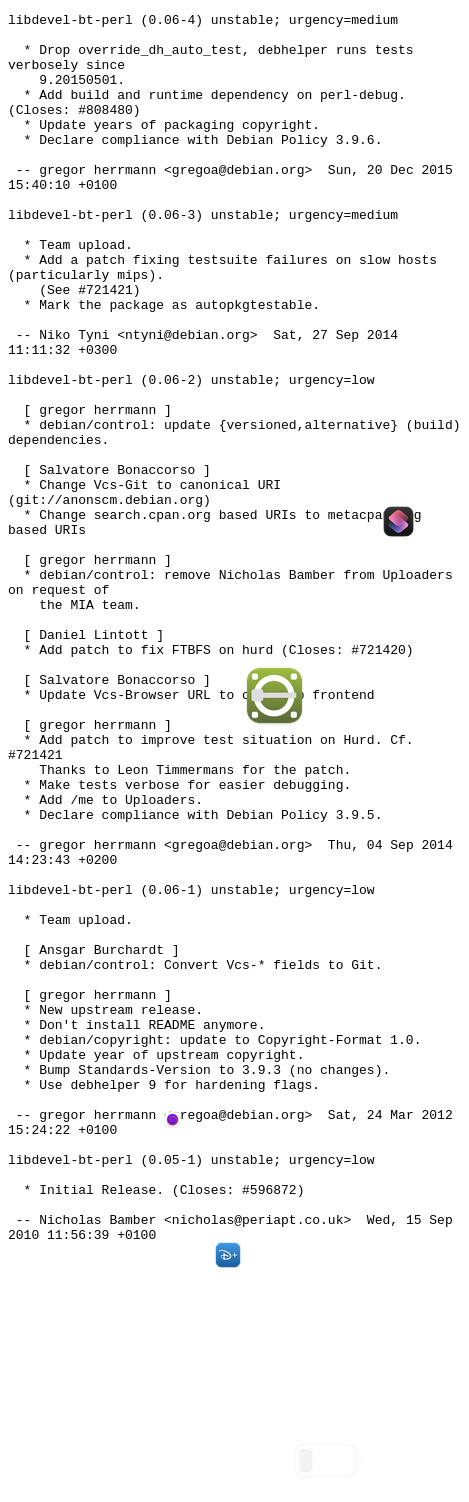 This screenshot has height=1502, width=469. Describe the element at coordinates (274, 695) in the screenshot. I see `open LibreCAD application` at that location.